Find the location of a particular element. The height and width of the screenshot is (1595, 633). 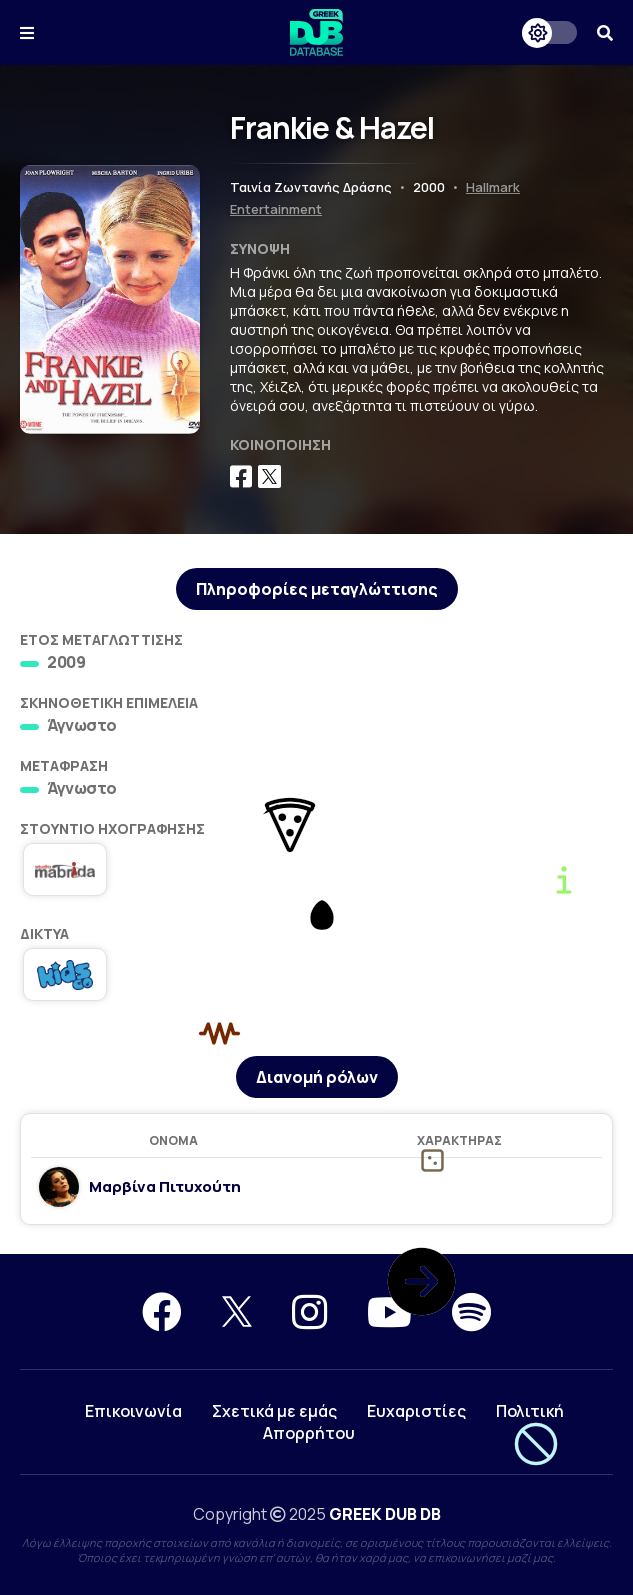

indicates a blocked or prohibited action is located at coordinates (536, 1444).